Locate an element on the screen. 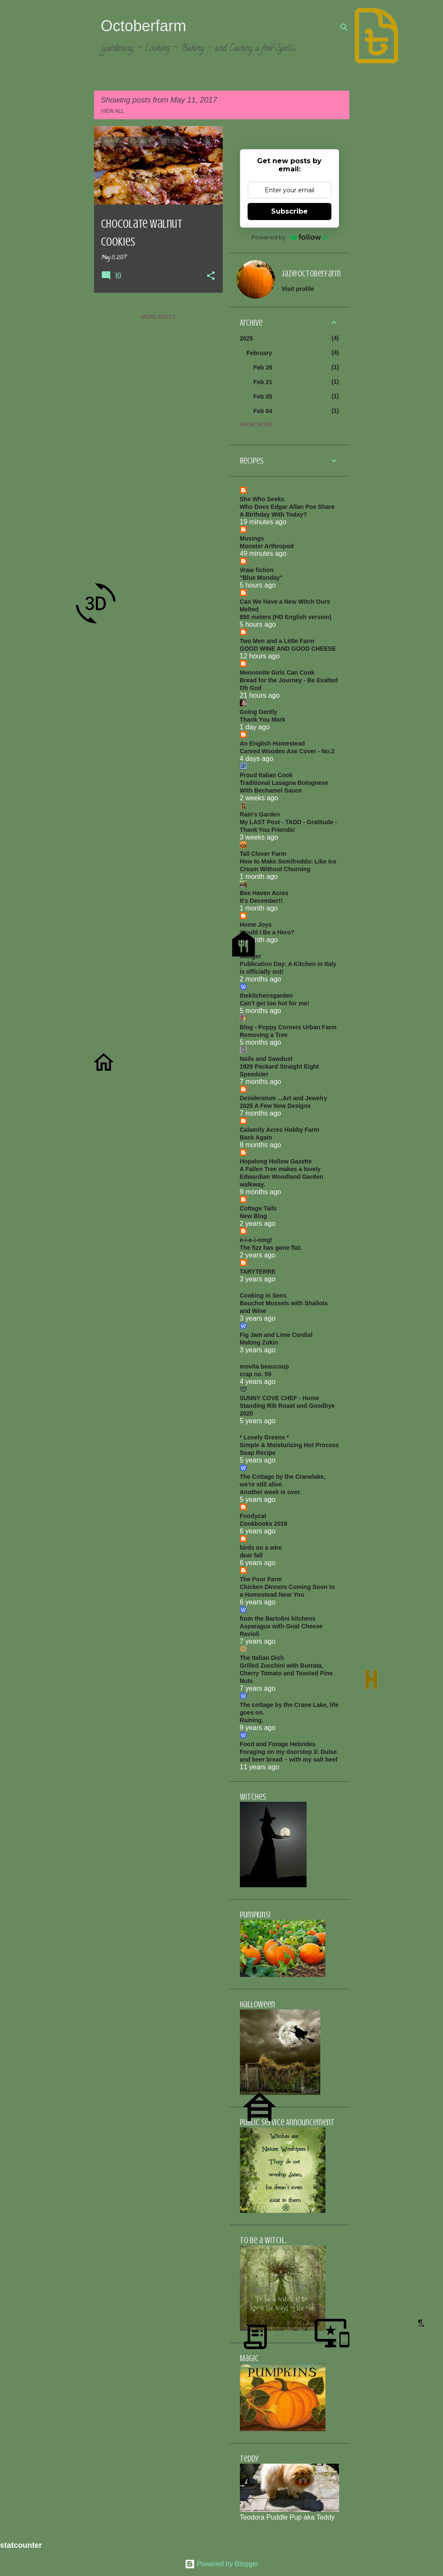  set text direction to left-to-right is located at coordinates (421, 2323).